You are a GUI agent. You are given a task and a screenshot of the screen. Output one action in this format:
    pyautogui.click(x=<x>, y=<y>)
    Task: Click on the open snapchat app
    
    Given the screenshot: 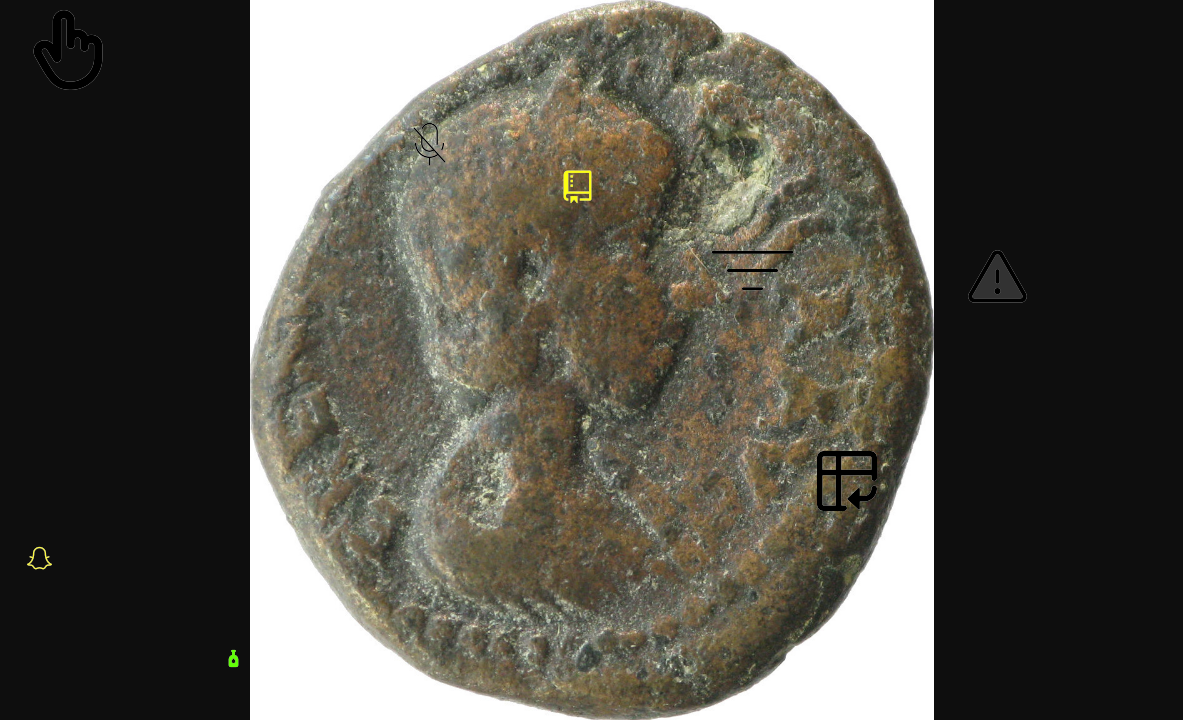 What is the action you would take?
    pyautogui.click(x=39, y=558)
    